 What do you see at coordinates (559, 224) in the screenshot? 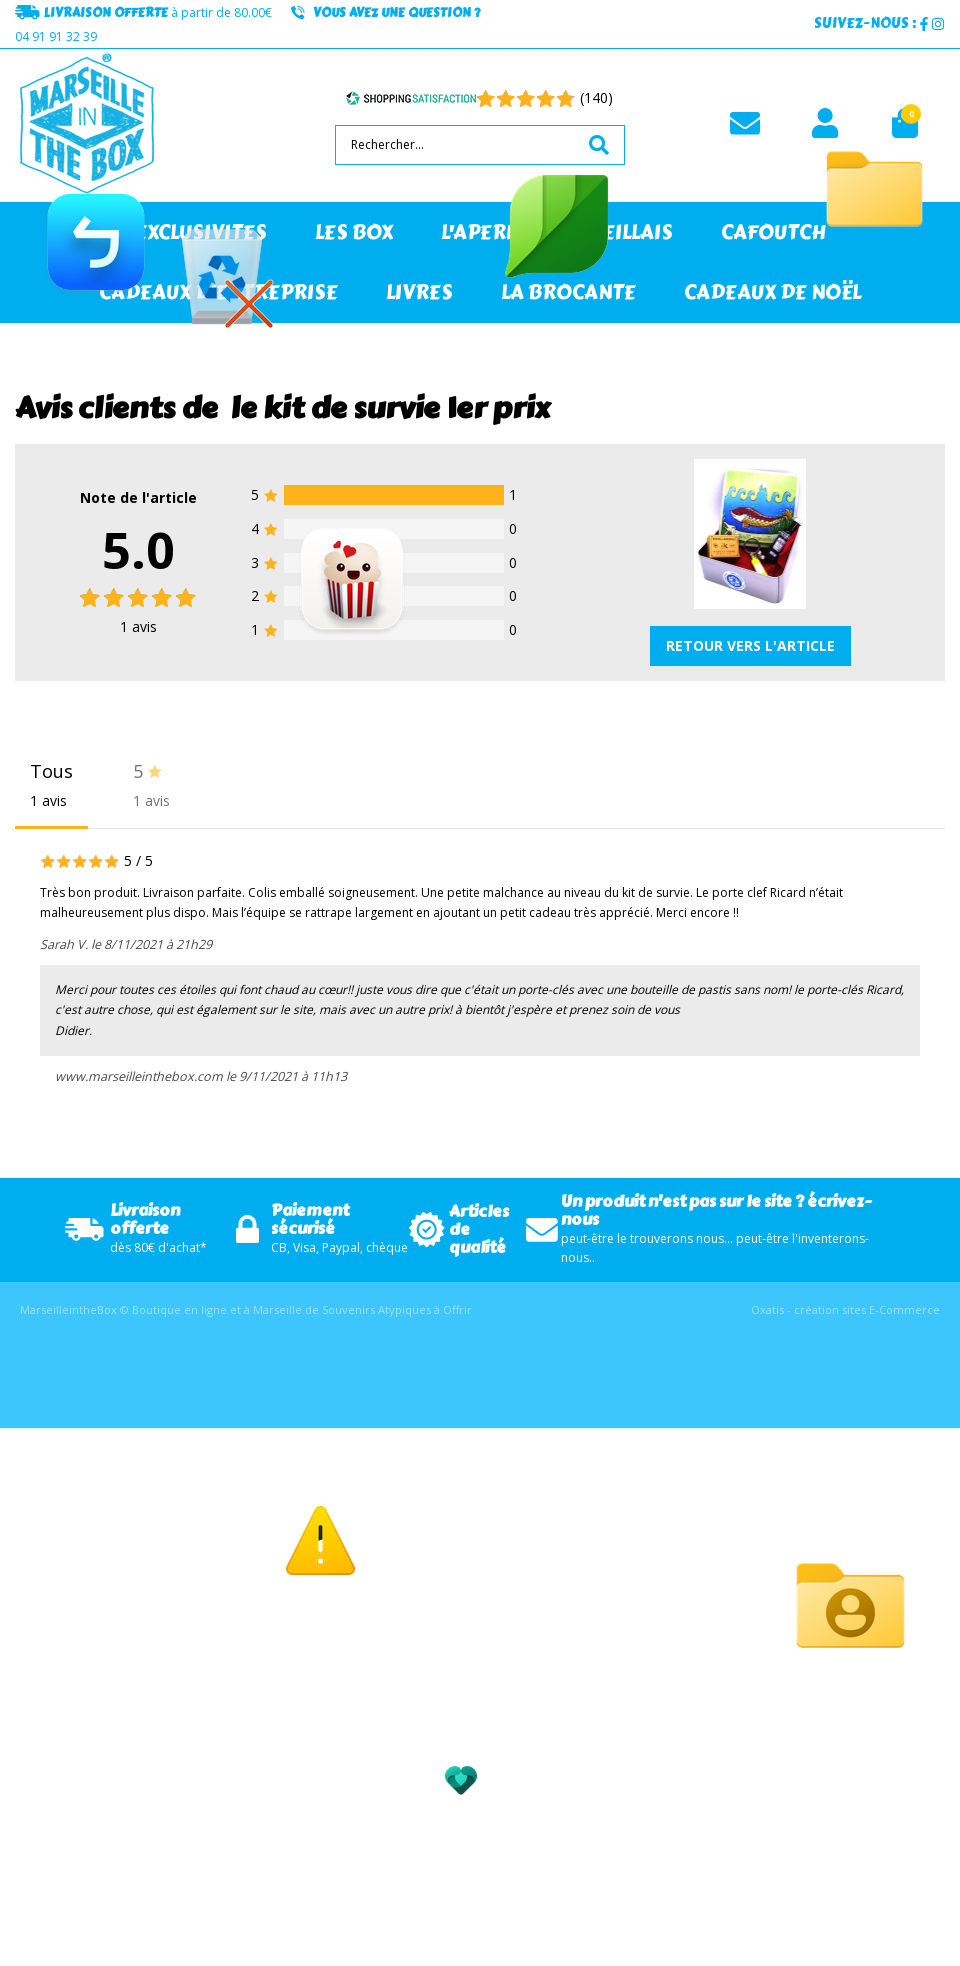
I see `open the sustainability app` at bounding box center [559, 224].